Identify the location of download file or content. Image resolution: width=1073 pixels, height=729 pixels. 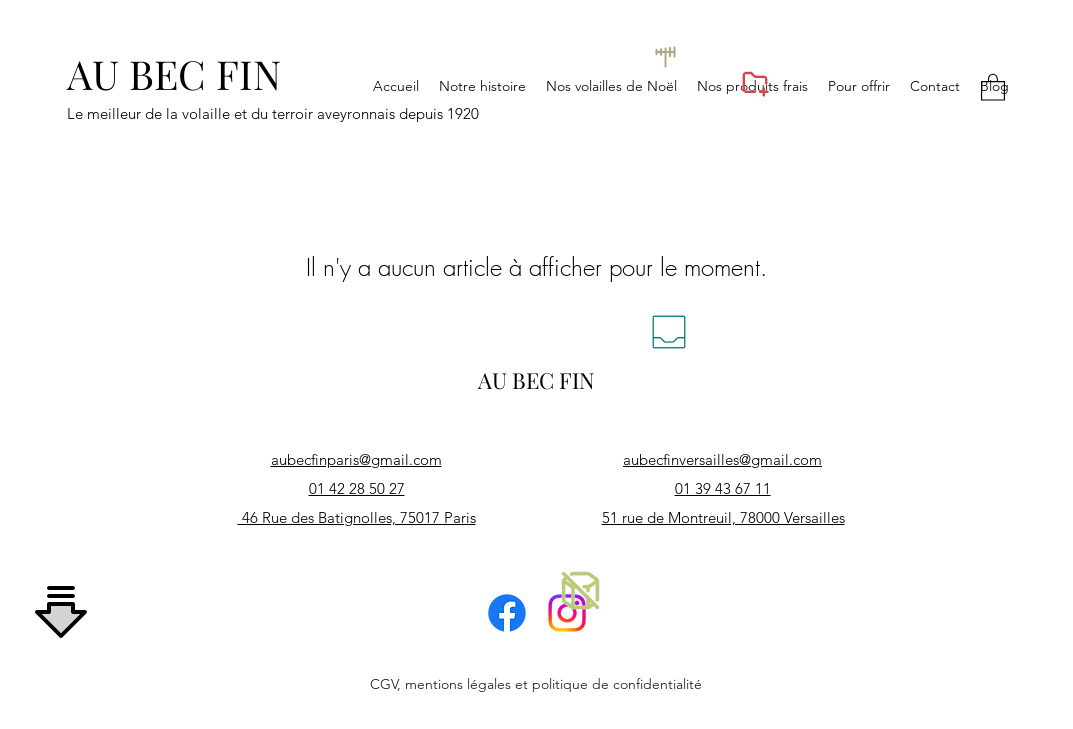
(61, 610).